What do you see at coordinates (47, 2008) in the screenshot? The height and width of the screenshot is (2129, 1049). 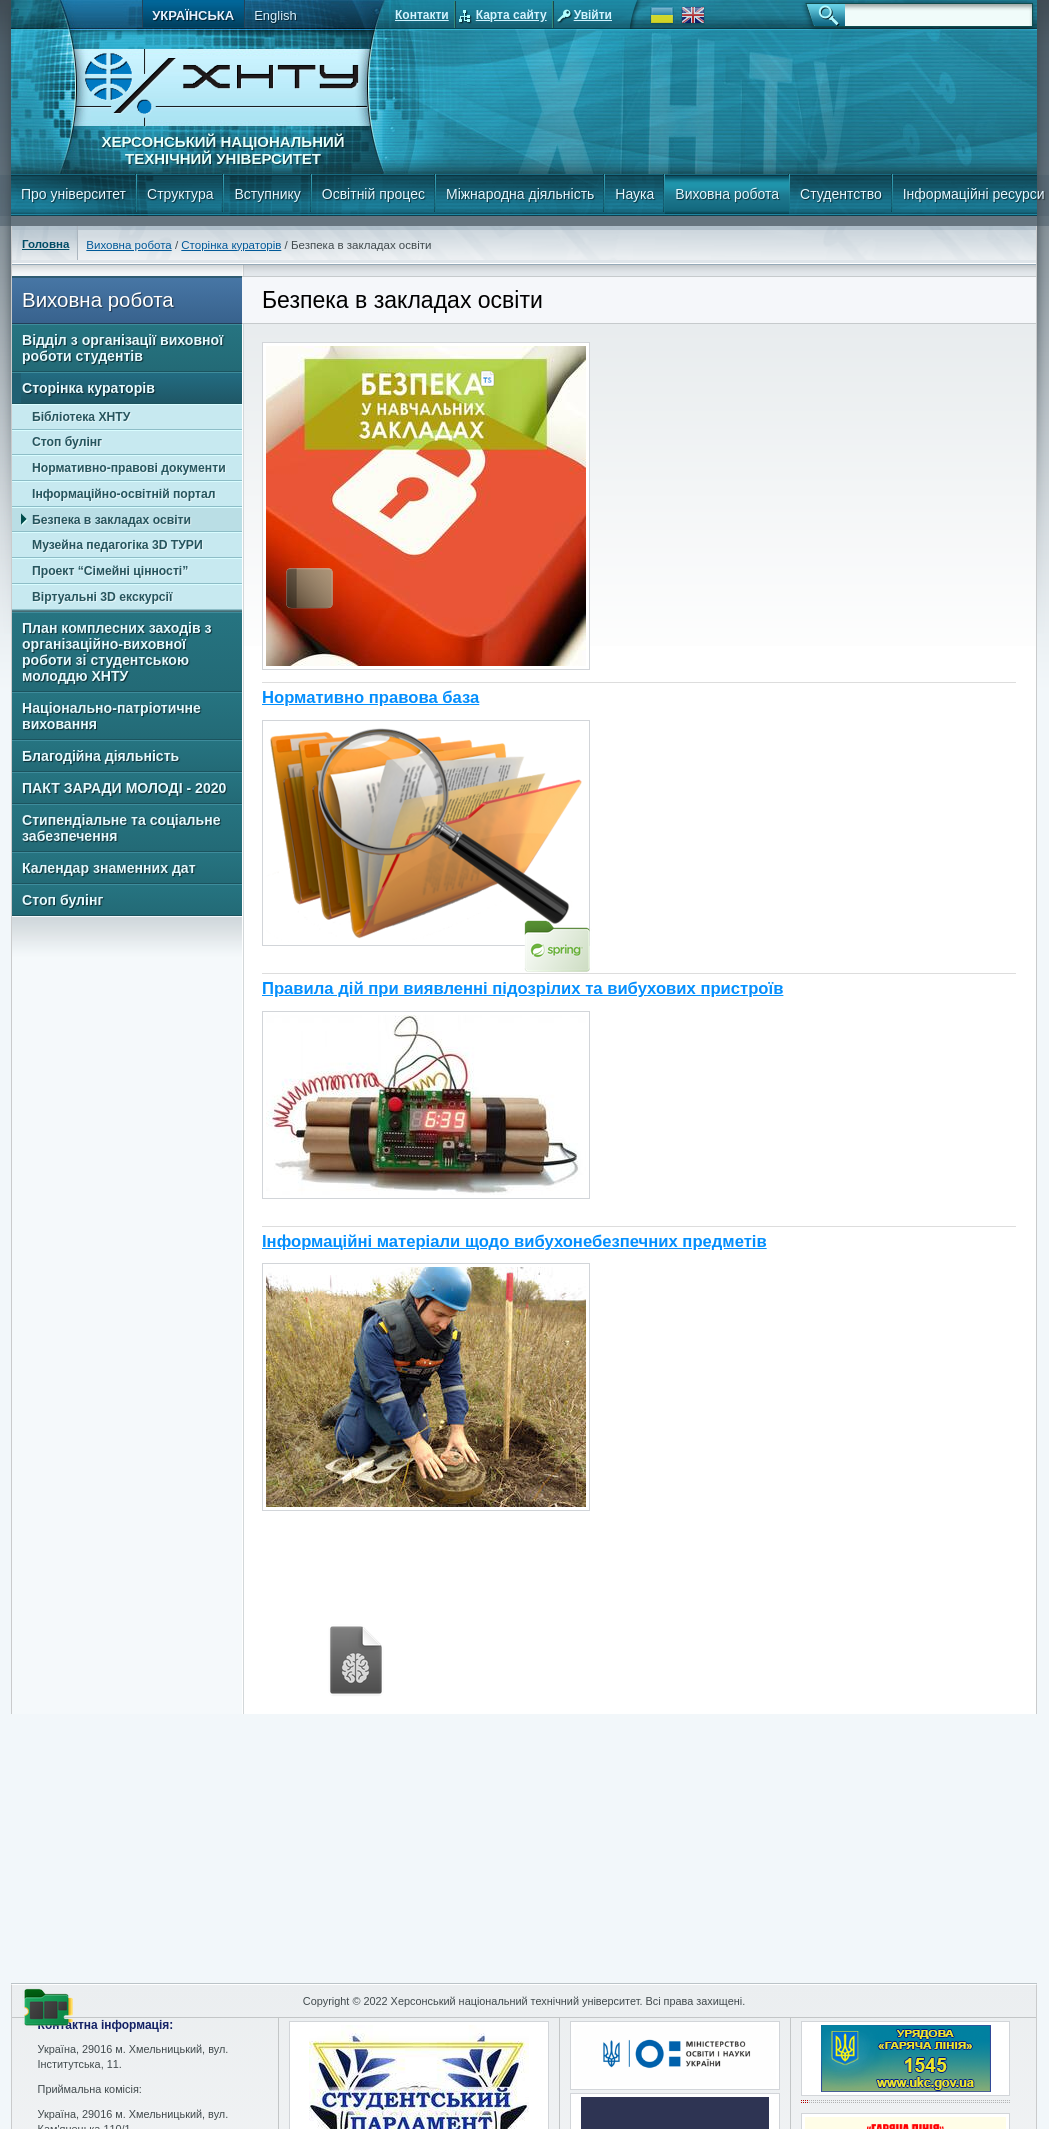 I see `folder containing NVMe SSD storage files` at bounding box center [47, 2008].